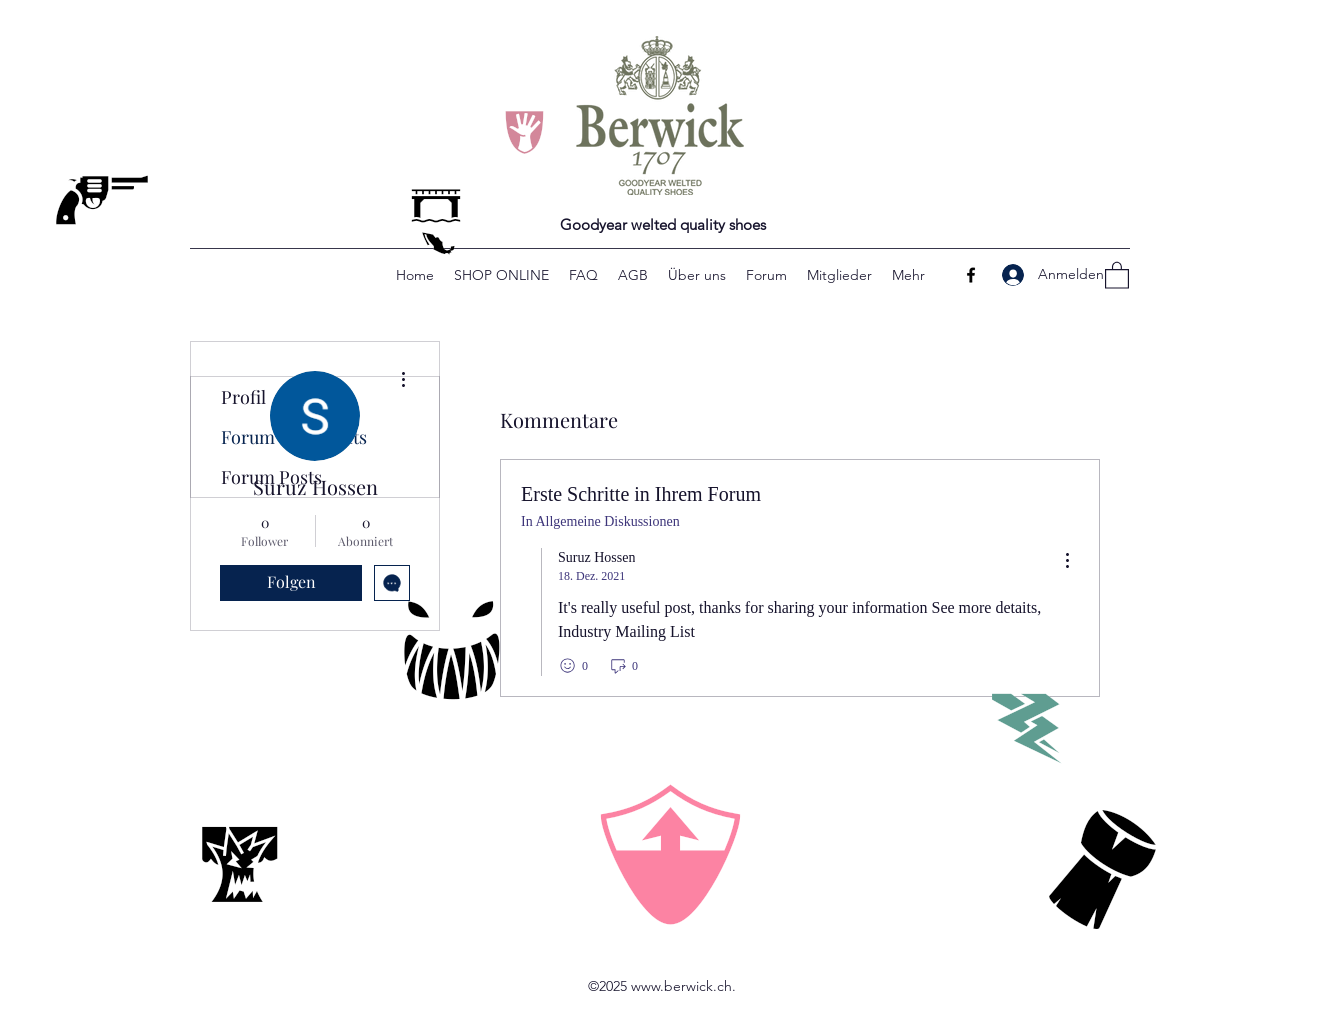  What do you see at coordinates (1026, 728) in the screenshot?
I see `activate lightning or electric ability` at bounding box center [1026, 728].